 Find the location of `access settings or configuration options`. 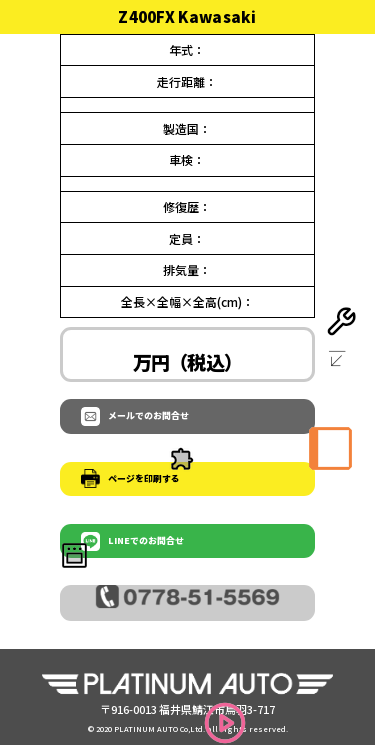

access settings or configuration options is located at coordinates (341, 322).